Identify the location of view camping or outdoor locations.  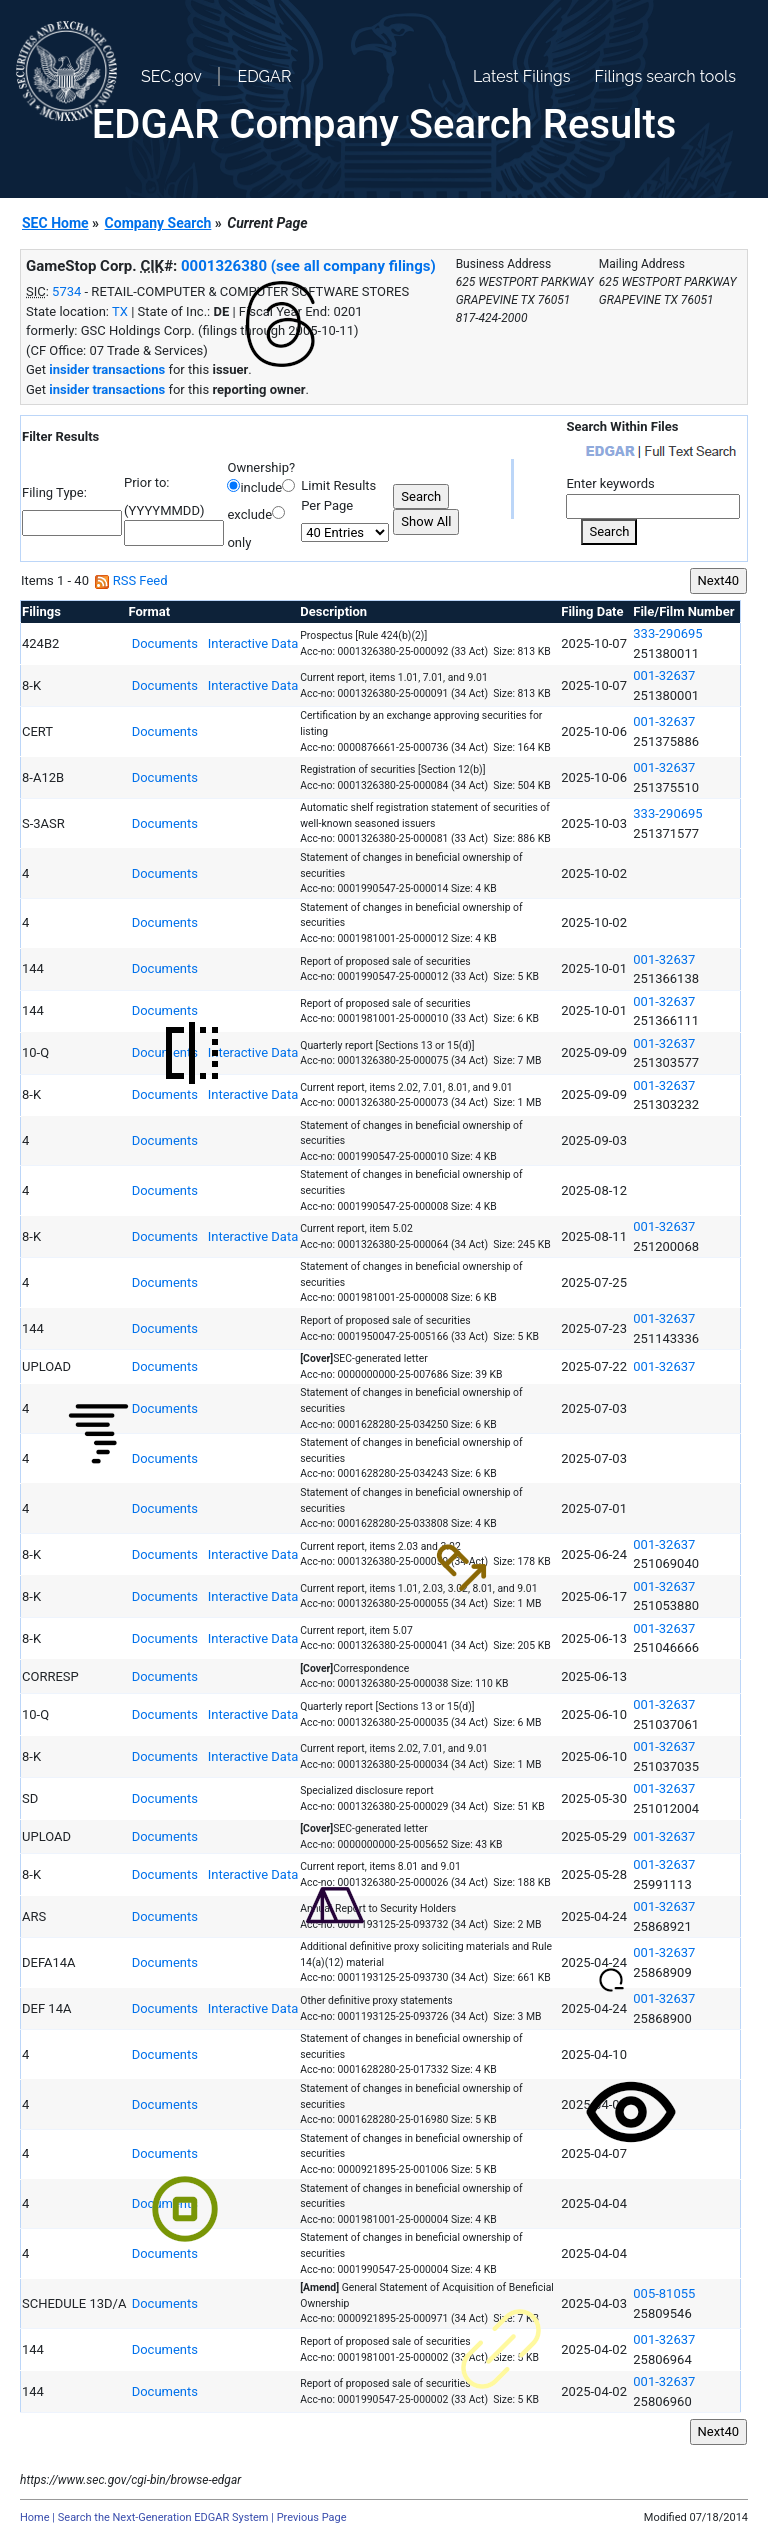
(335, 1907).